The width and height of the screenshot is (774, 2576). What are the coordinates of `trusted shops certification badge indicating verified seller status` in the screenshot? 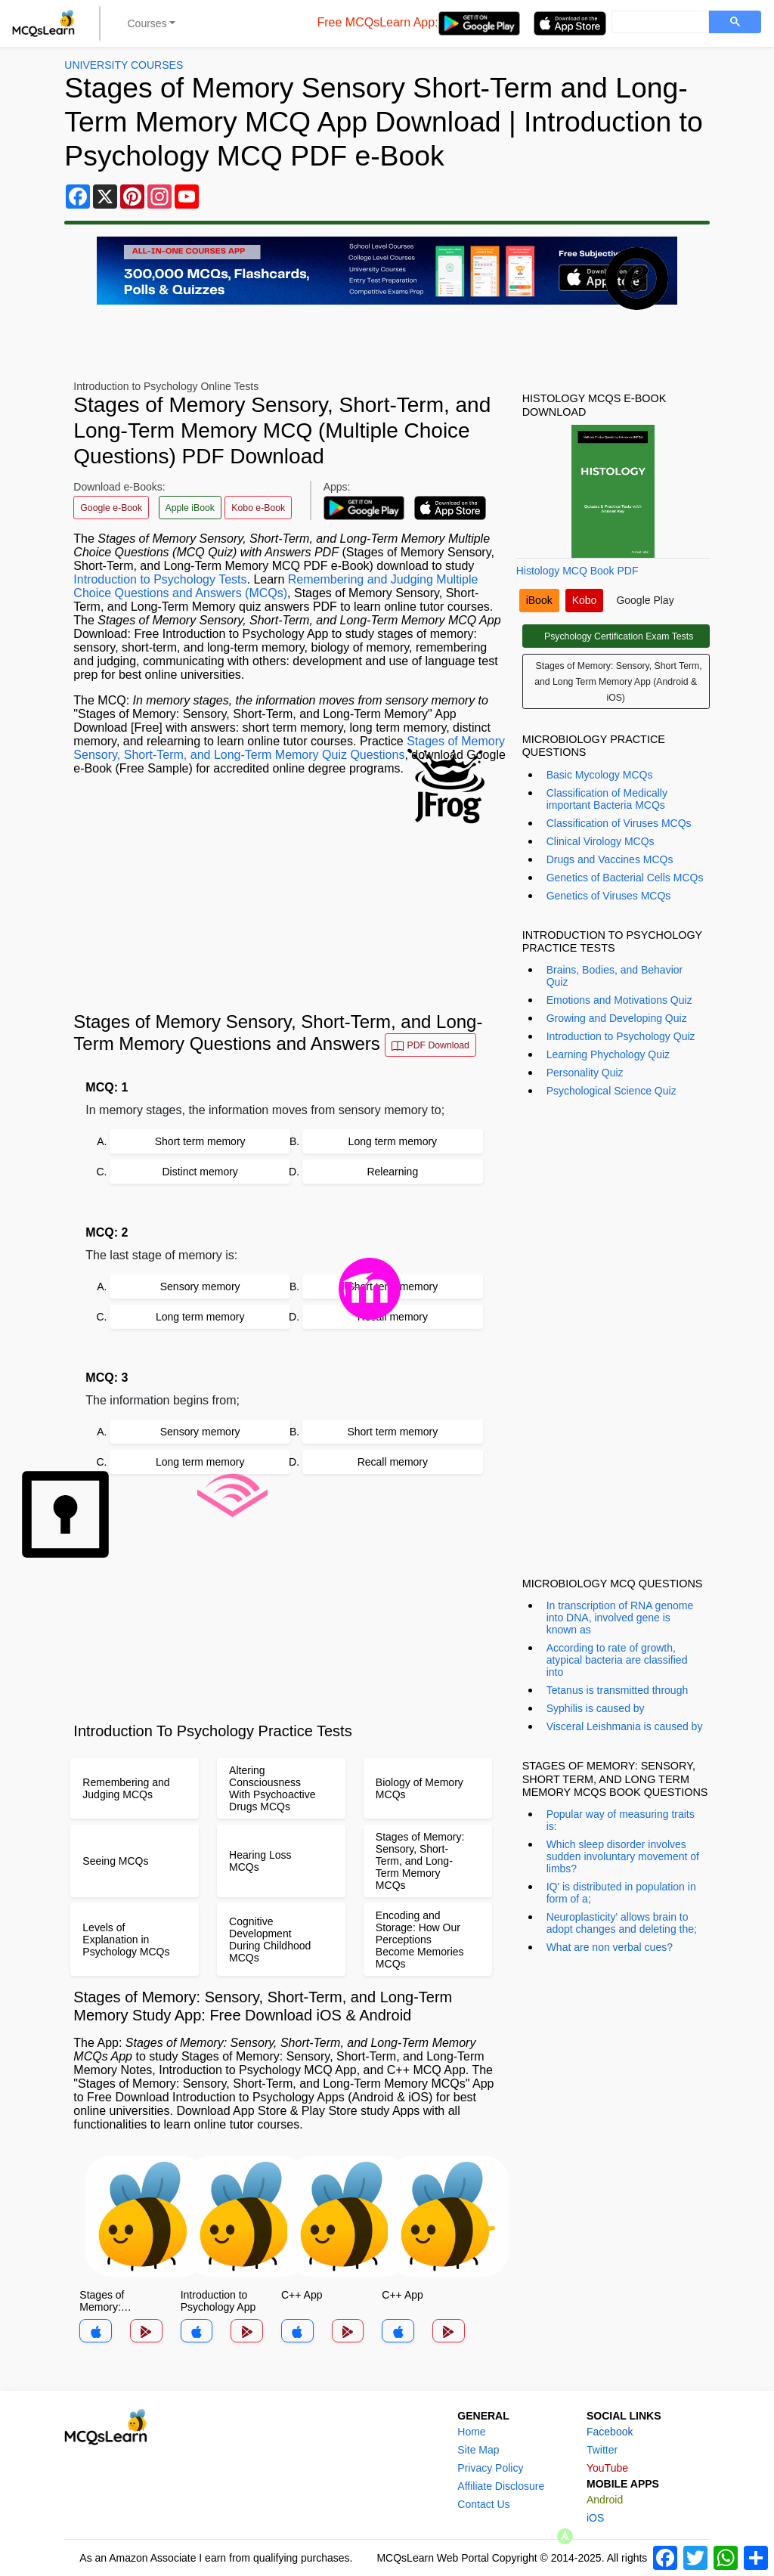 It's located at (636, 278).